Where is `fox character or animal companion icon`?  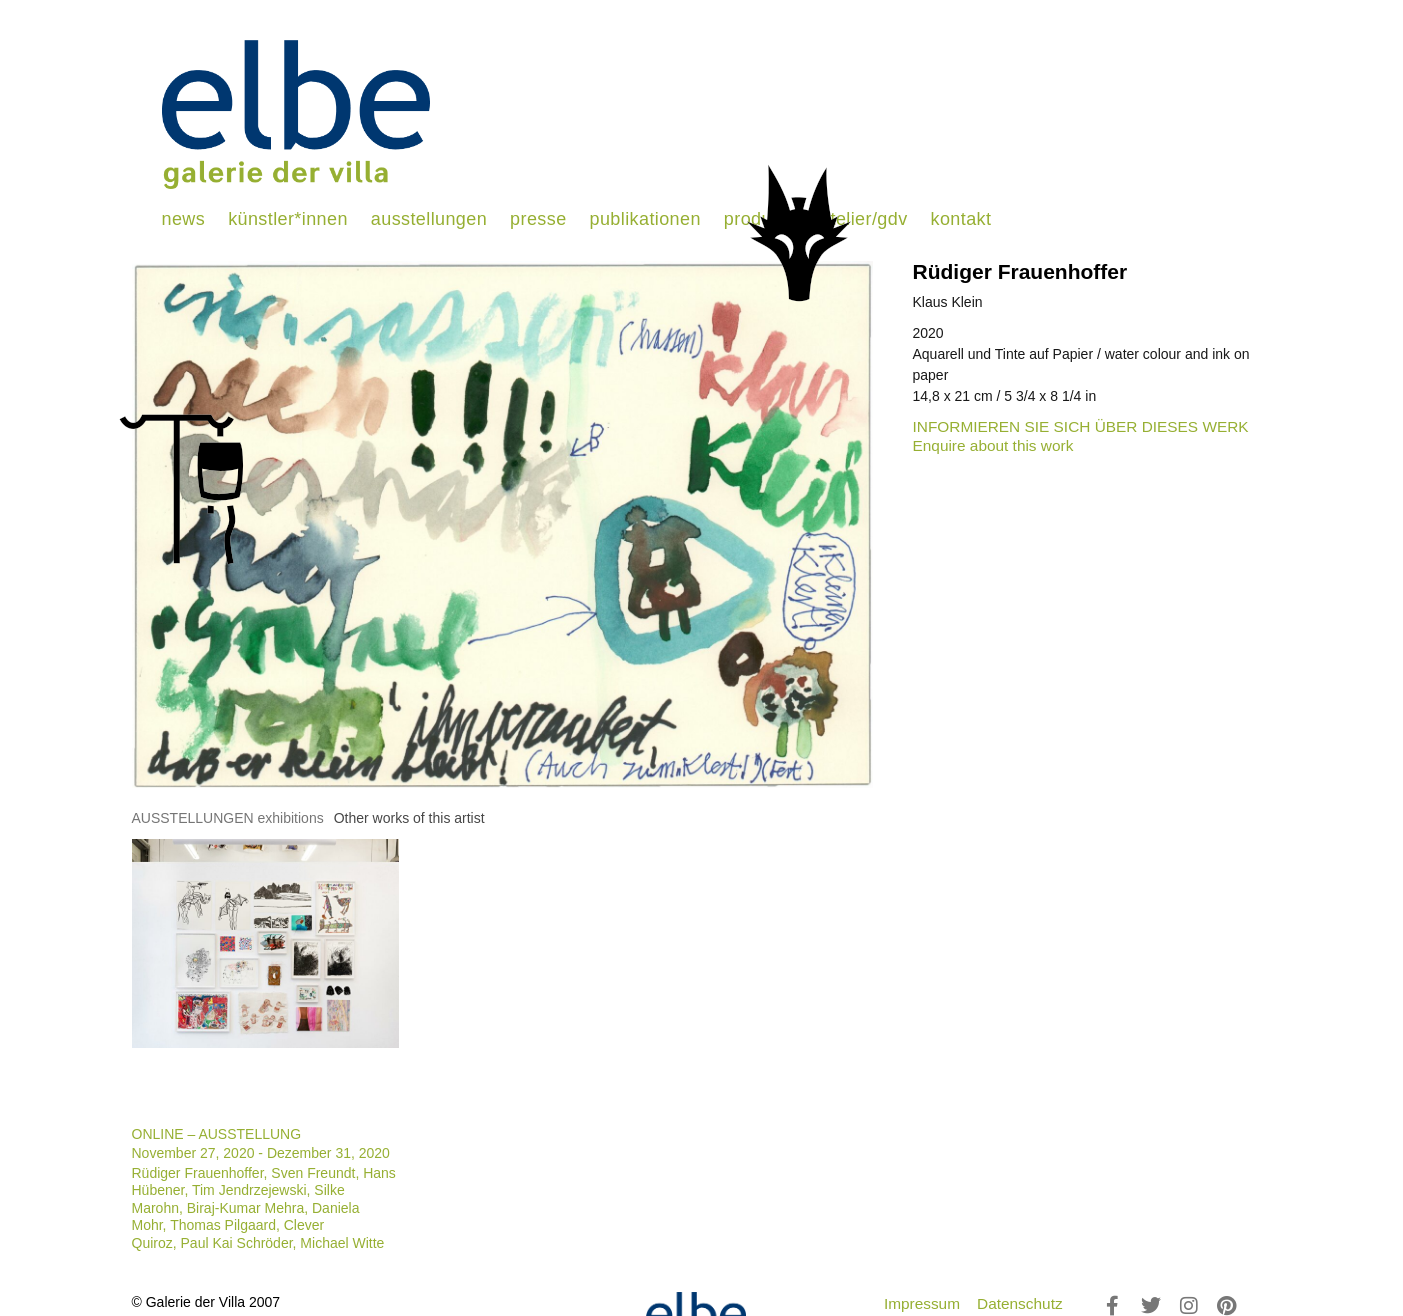 fox character or animal companion icon is located at coordinates (801, 233).